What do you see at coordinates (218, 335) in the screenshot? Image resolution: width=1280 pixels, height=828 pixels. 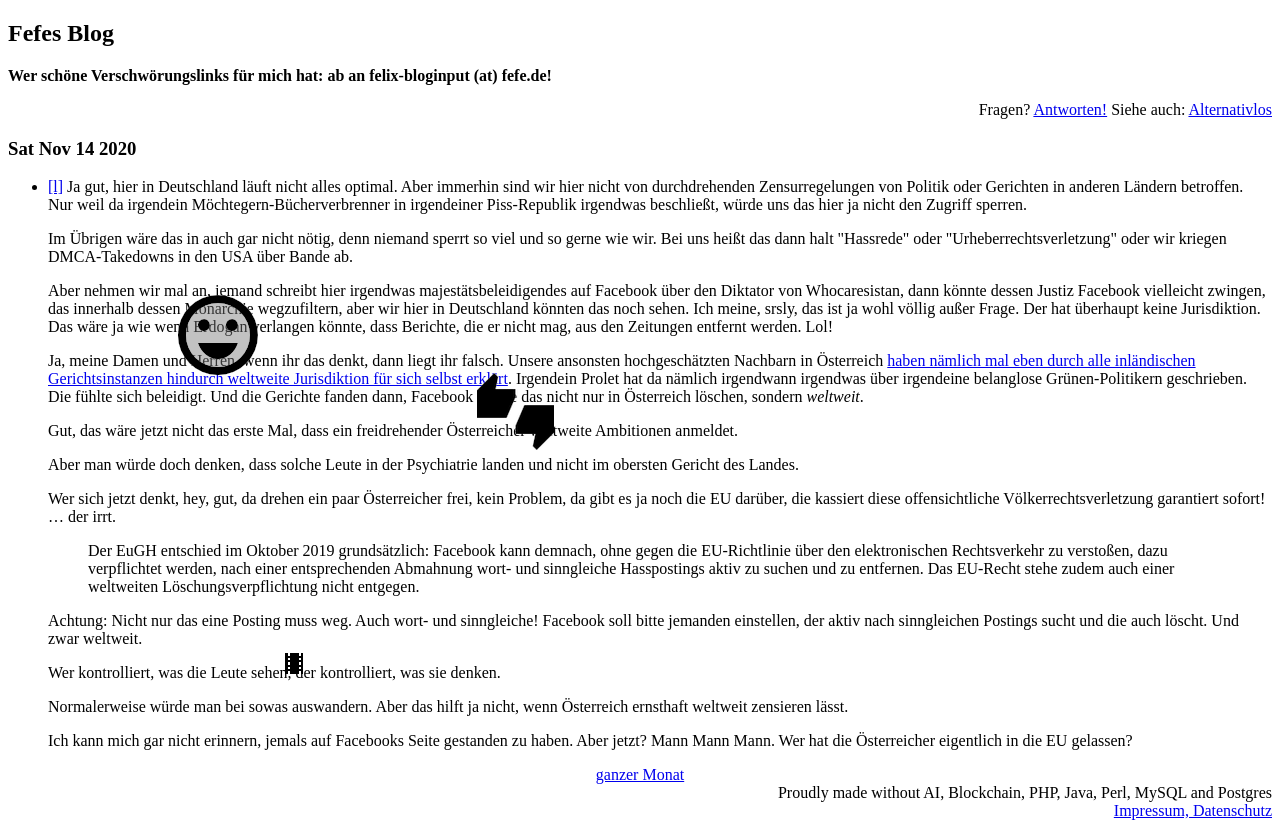 I see `add an emoji or reaction` at bounding box center [218, 335].